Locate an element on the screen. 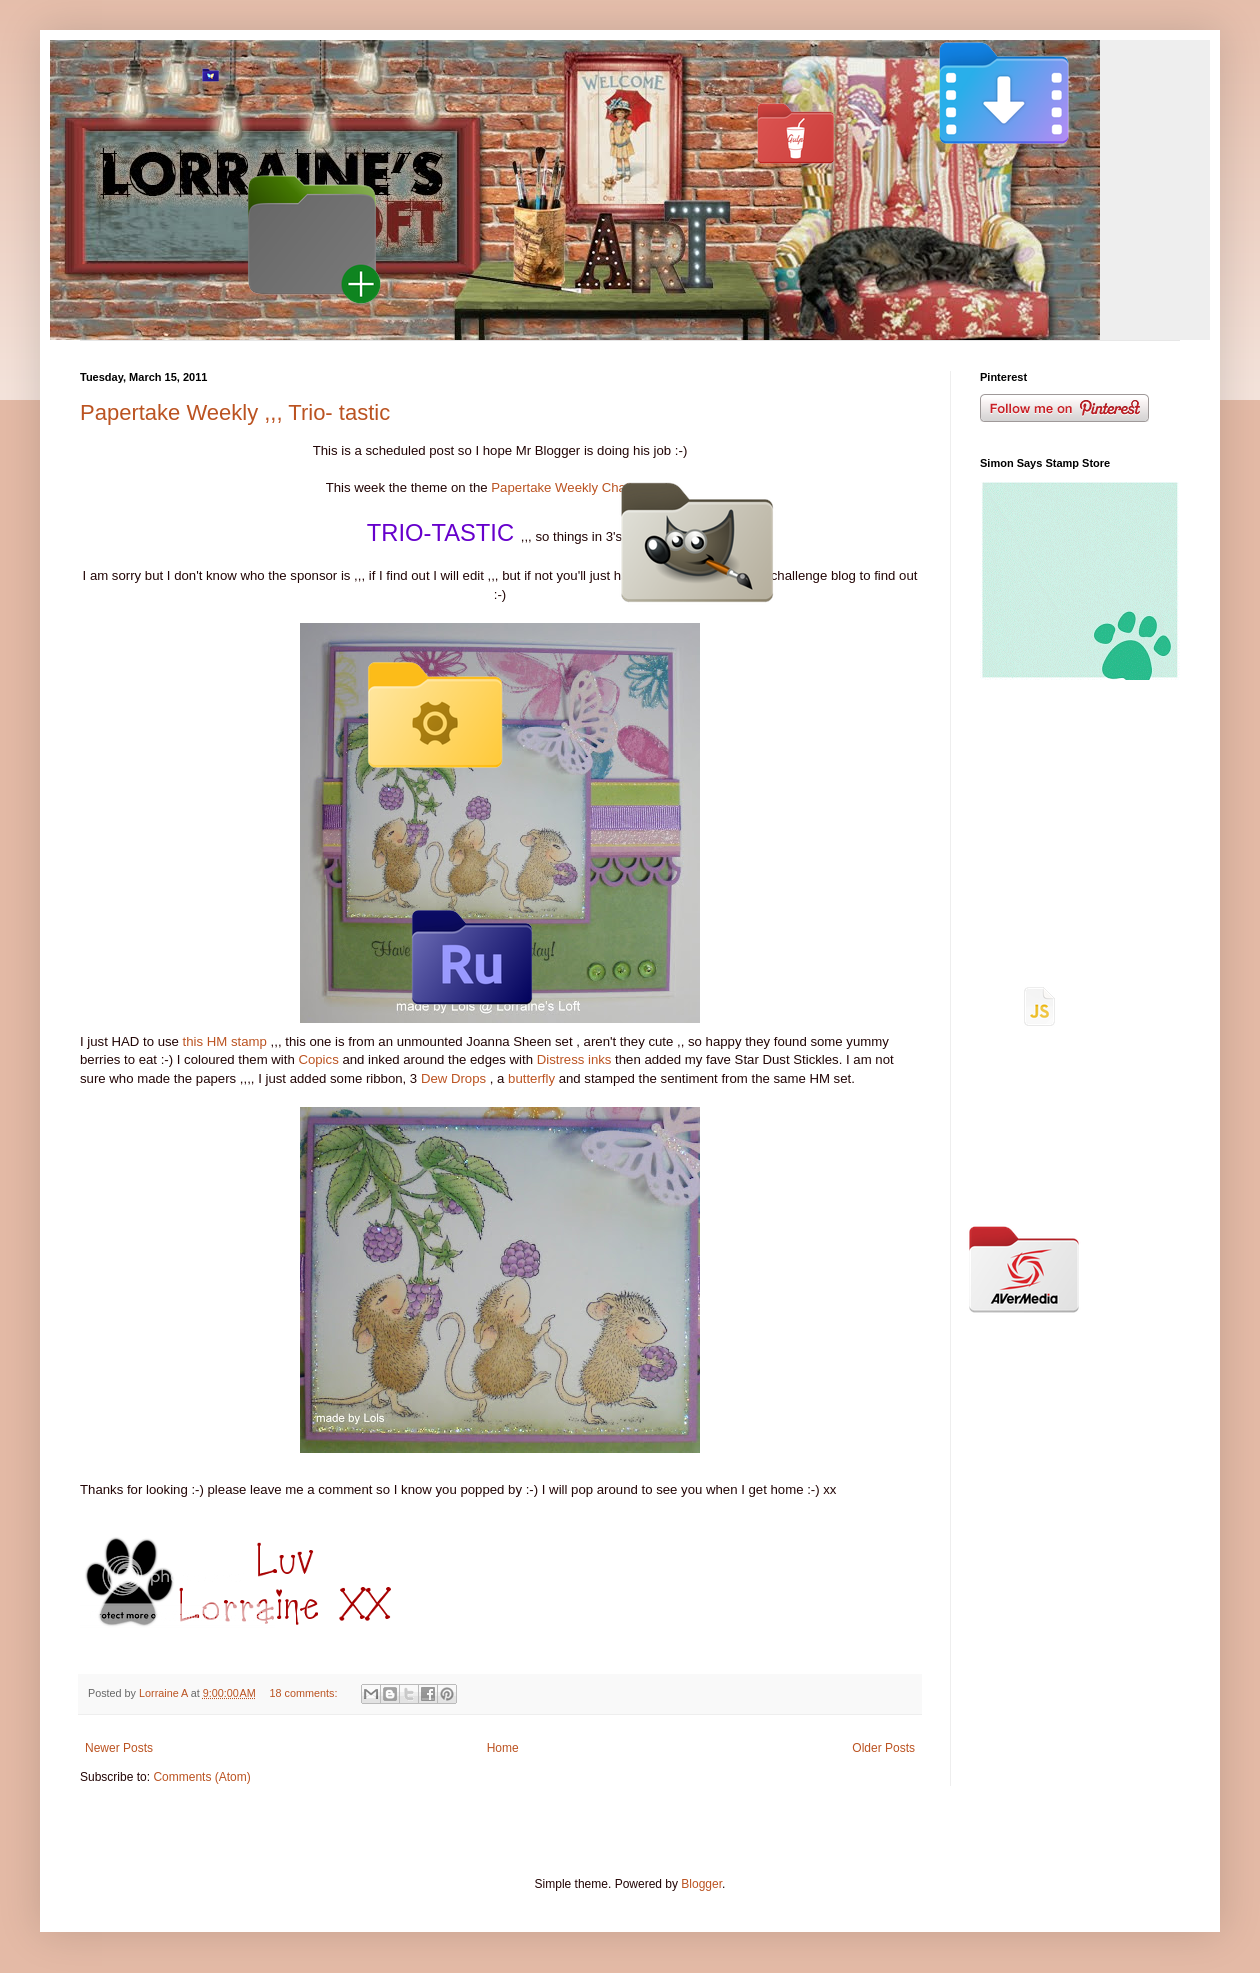  open gulp project folder is located at coordinates (795, 135).